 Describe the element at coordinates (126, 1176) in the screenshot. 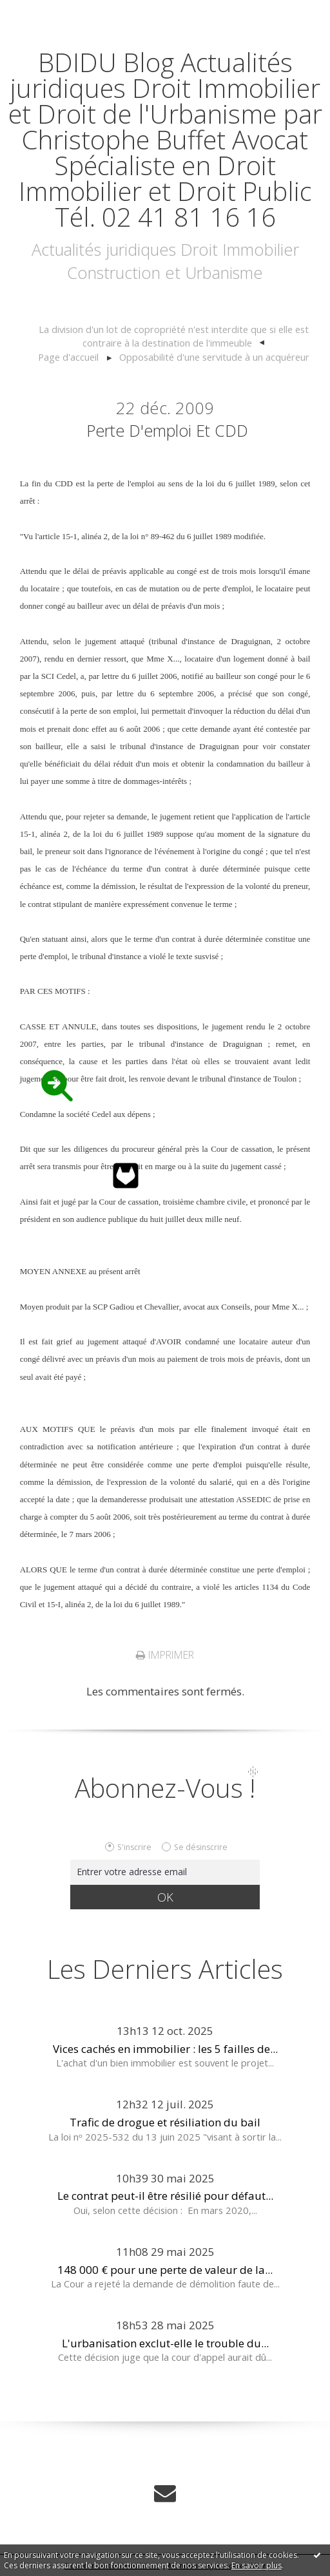

I see `open GitLab` at that location.